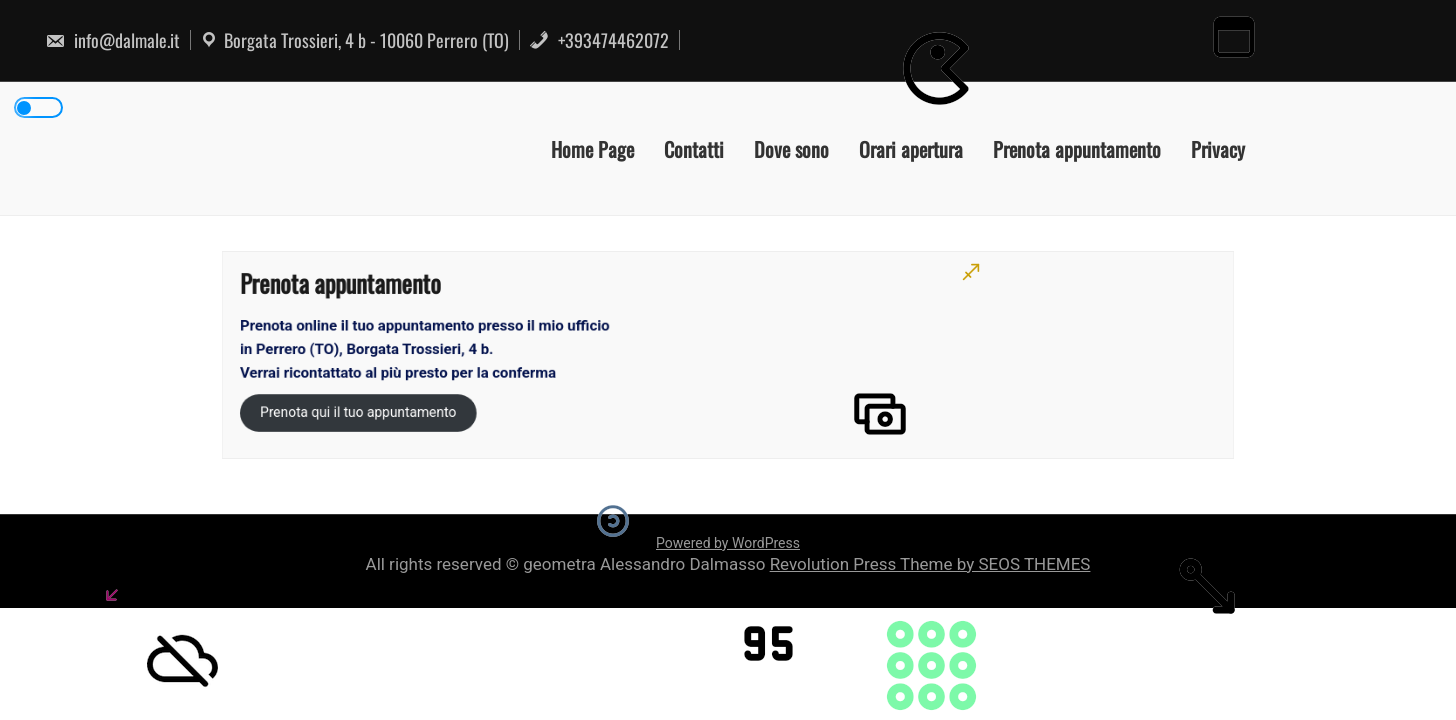  I want to click on indicates no cloud connection or offline status, so click(182, 658).